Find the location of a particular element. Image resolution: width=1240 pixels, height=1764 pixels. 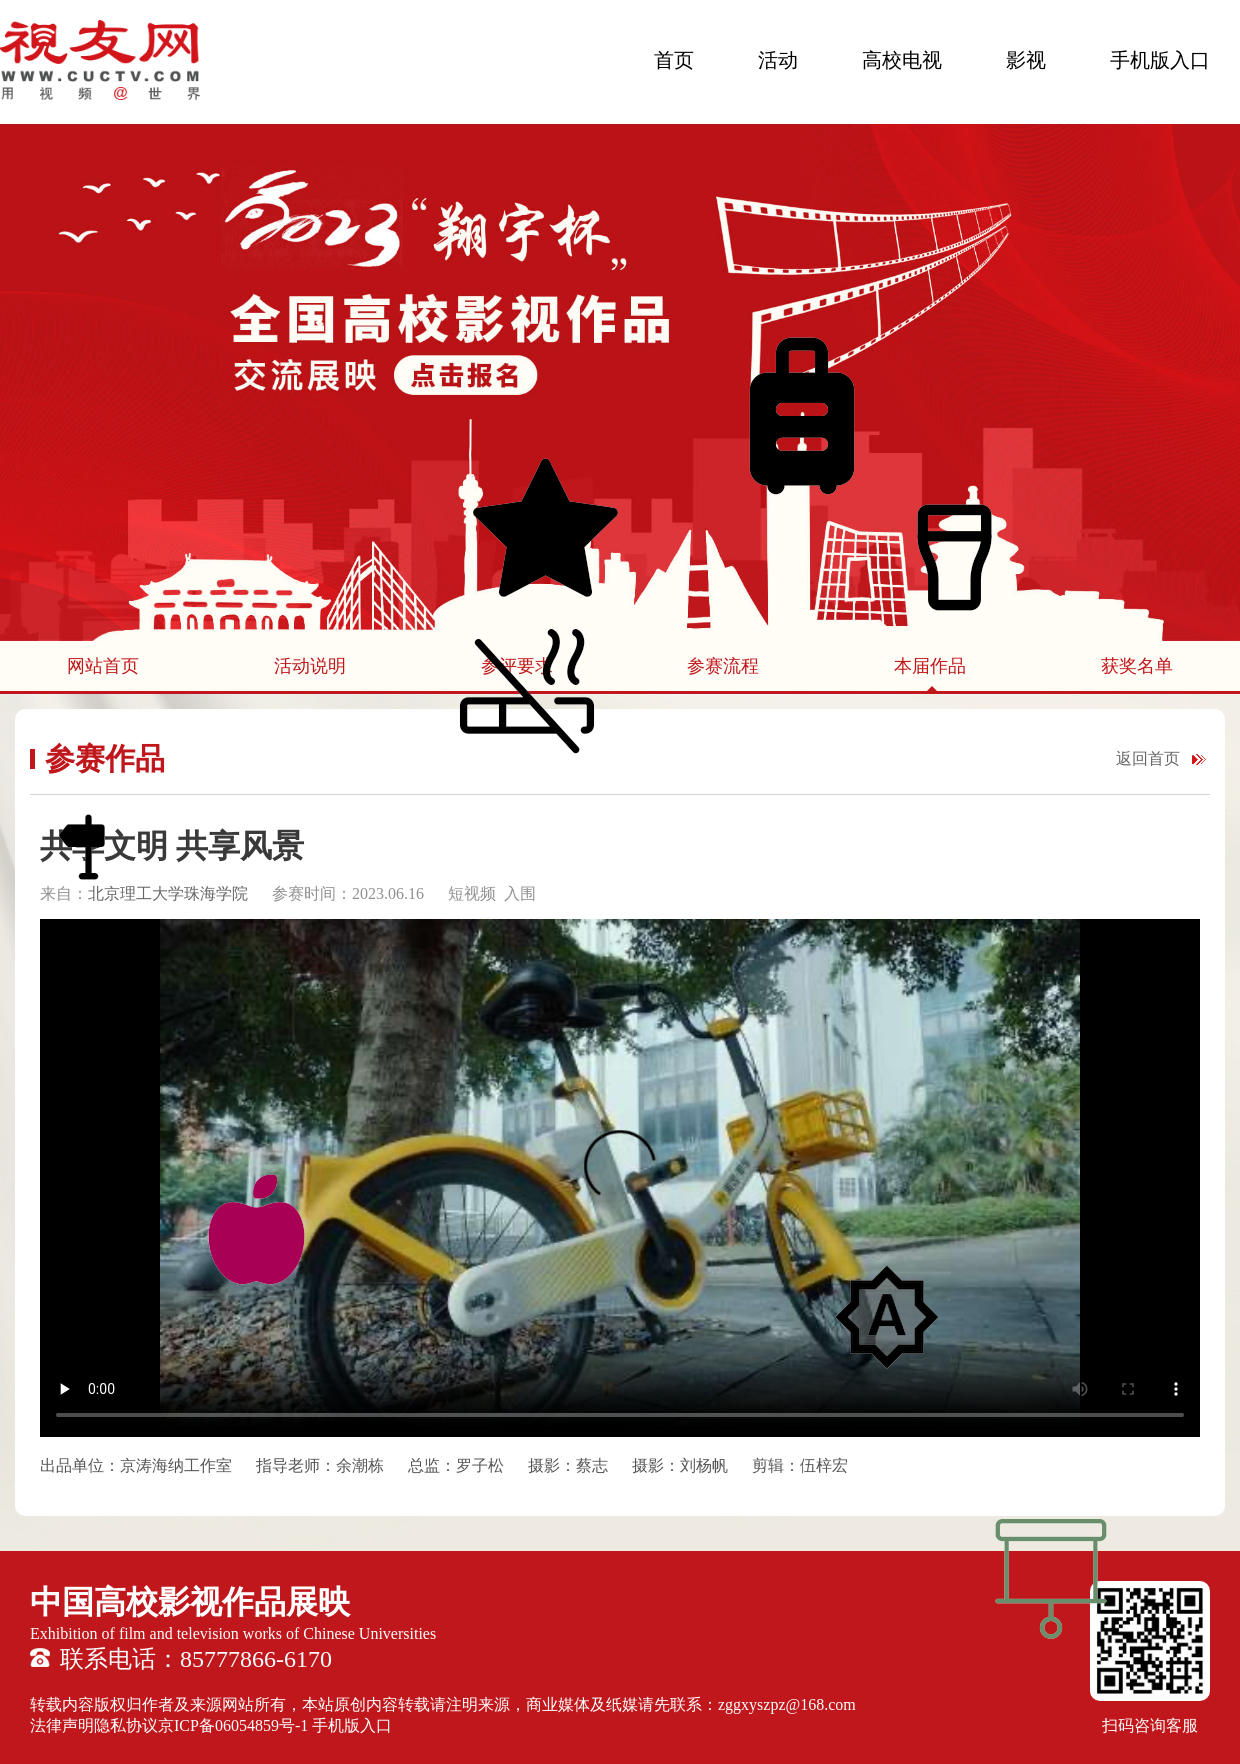

access health or nutrition features is located at coordinates (256, 1229).